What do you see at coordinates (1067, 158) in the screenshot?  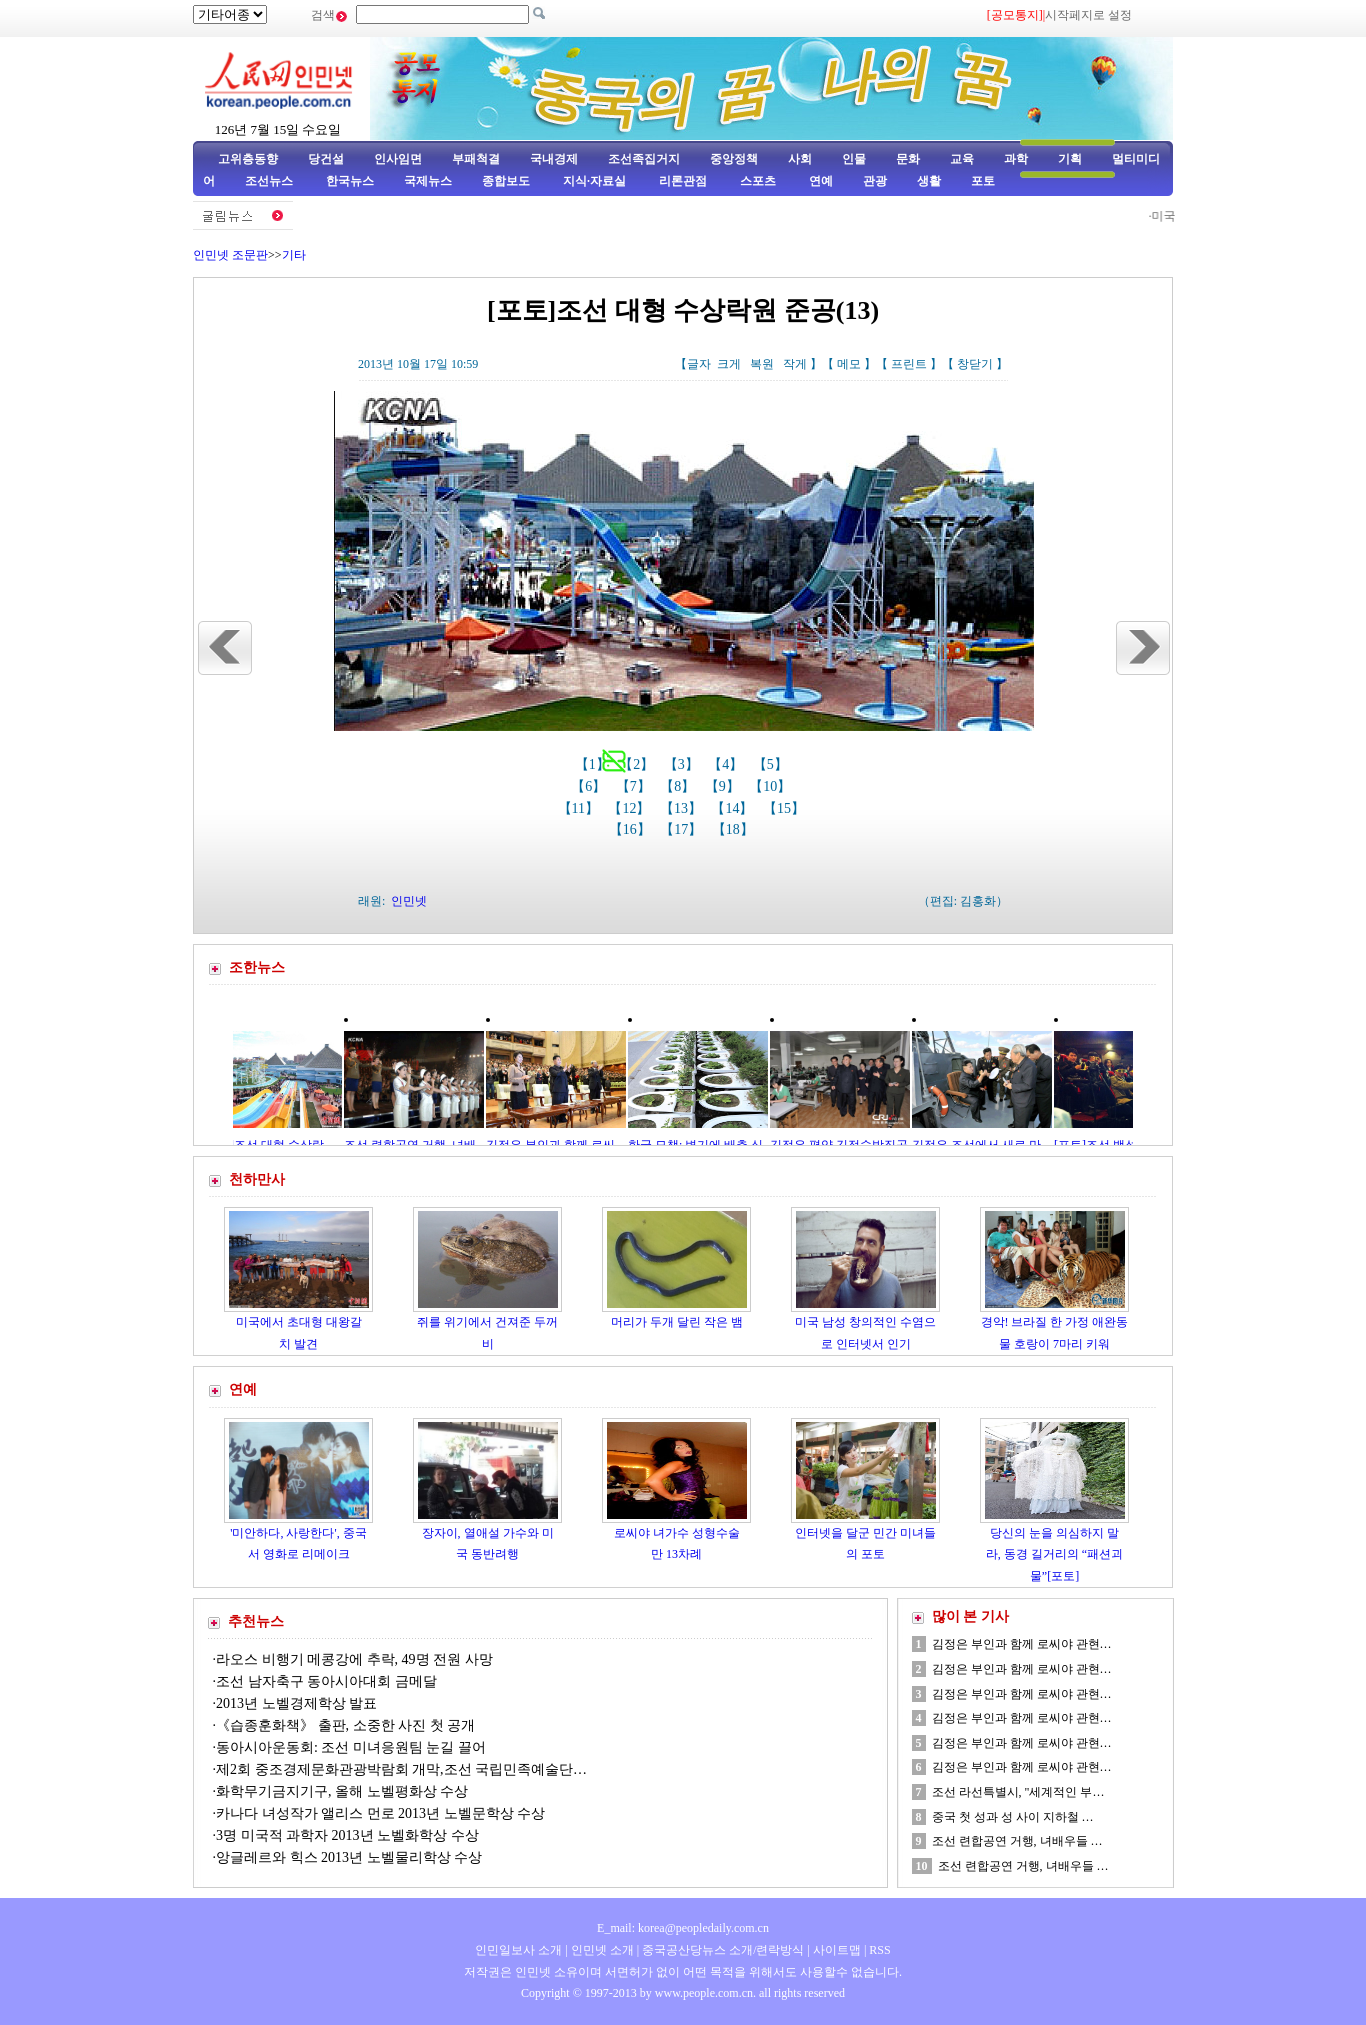 I see `indicates equality or comparison between values` at bounding box center [1067, 158].